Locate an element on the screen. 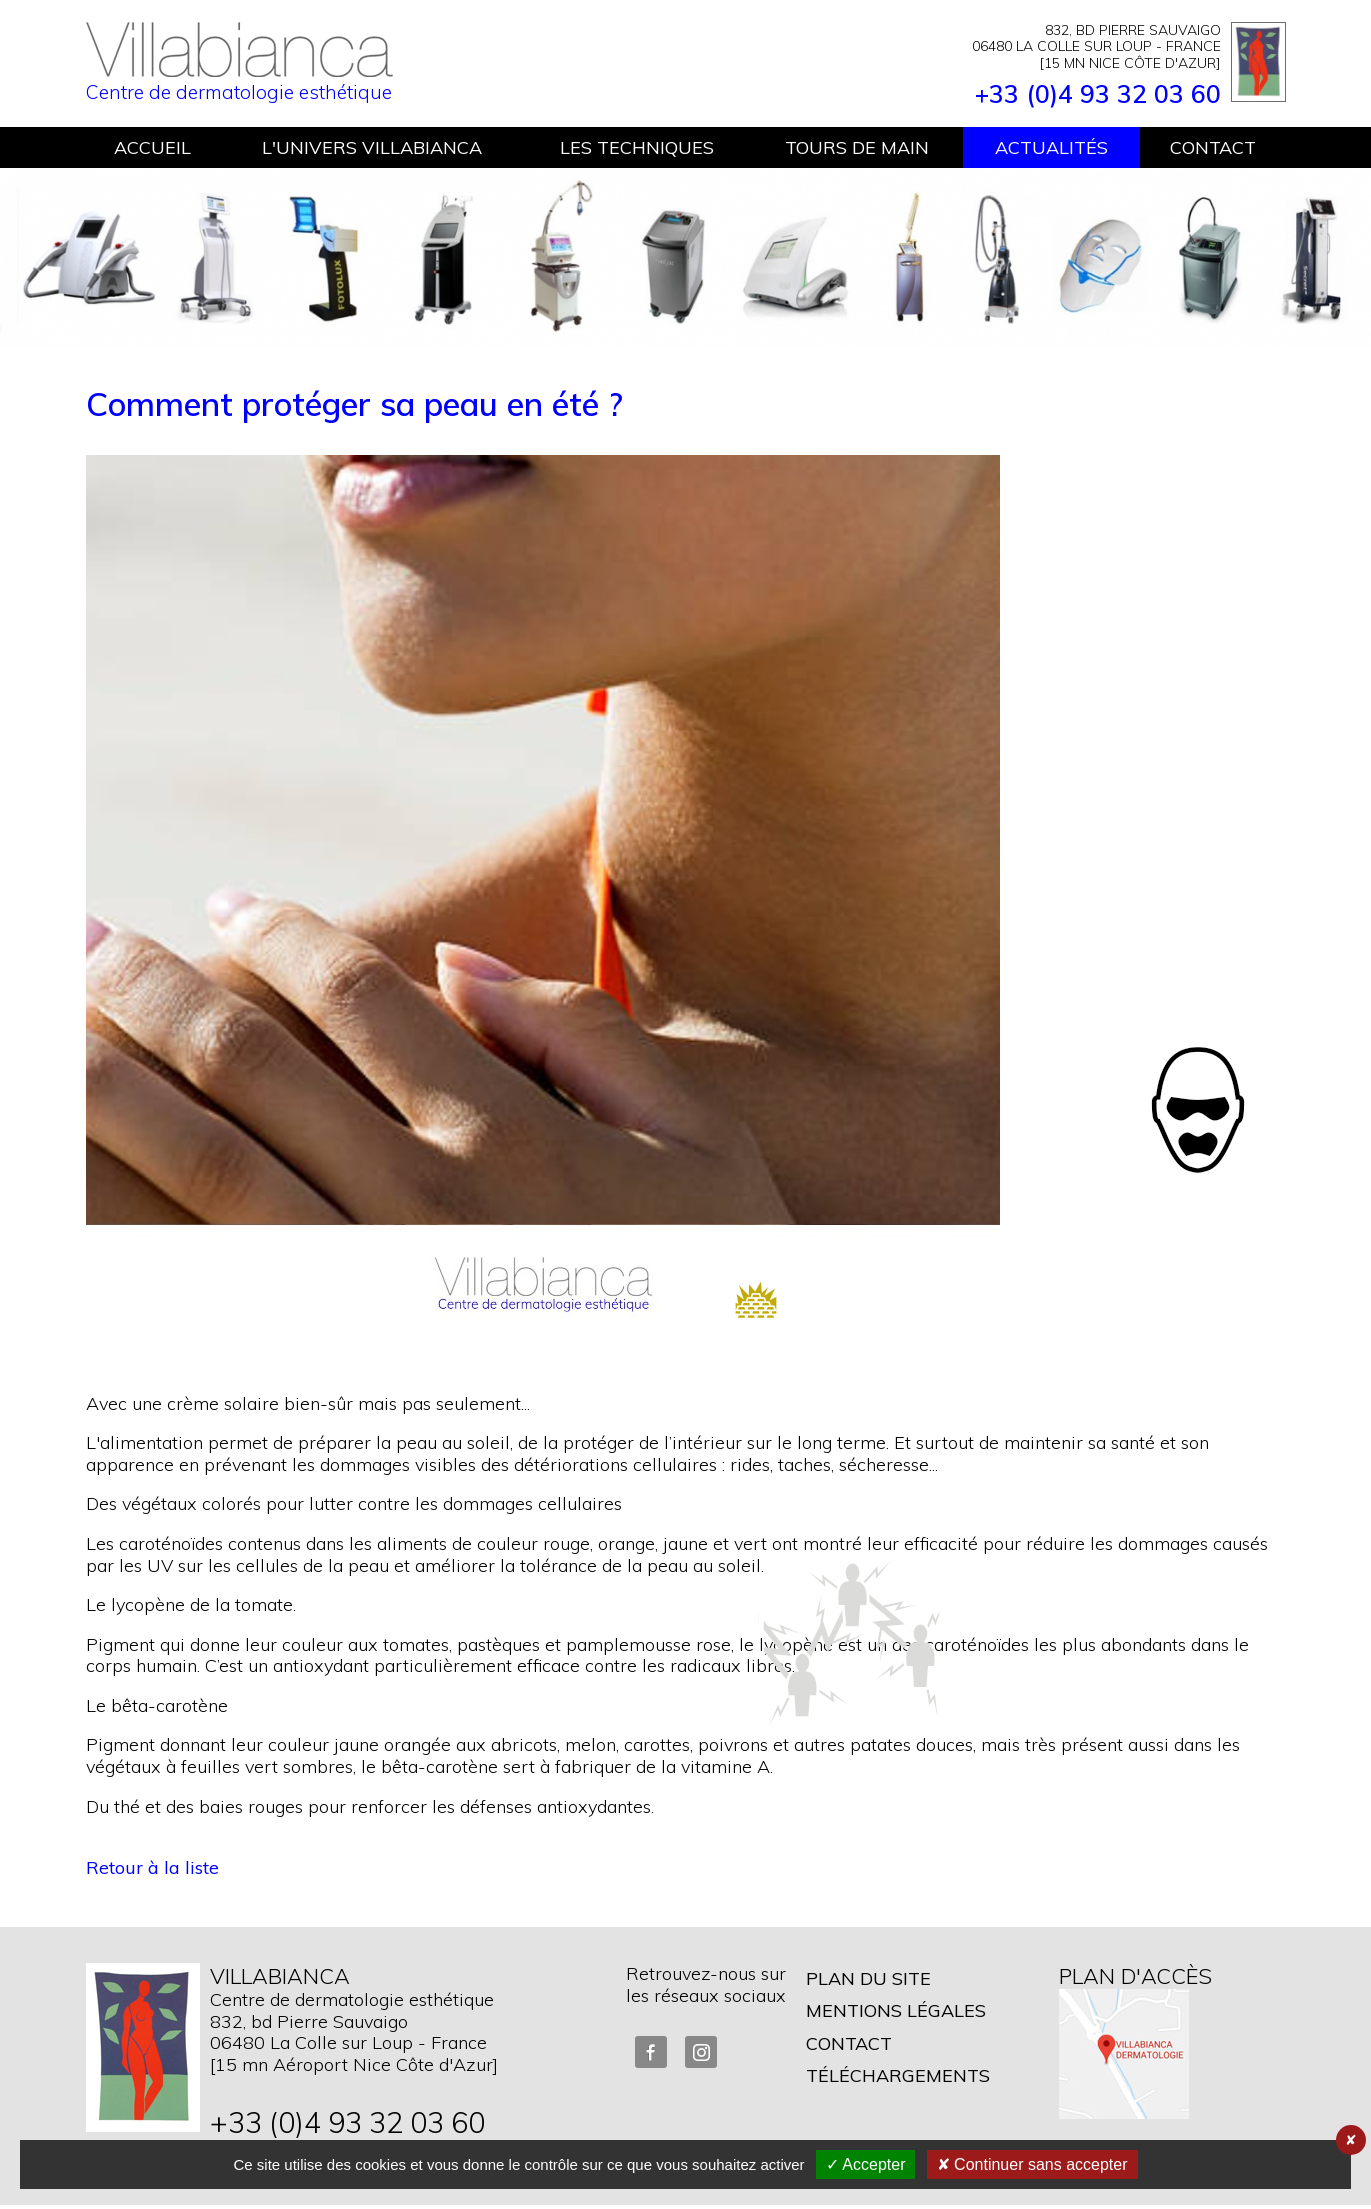 The image size is (1371, 2209). view your in-game currency or gold balance is located at coordinates (756, 1298).